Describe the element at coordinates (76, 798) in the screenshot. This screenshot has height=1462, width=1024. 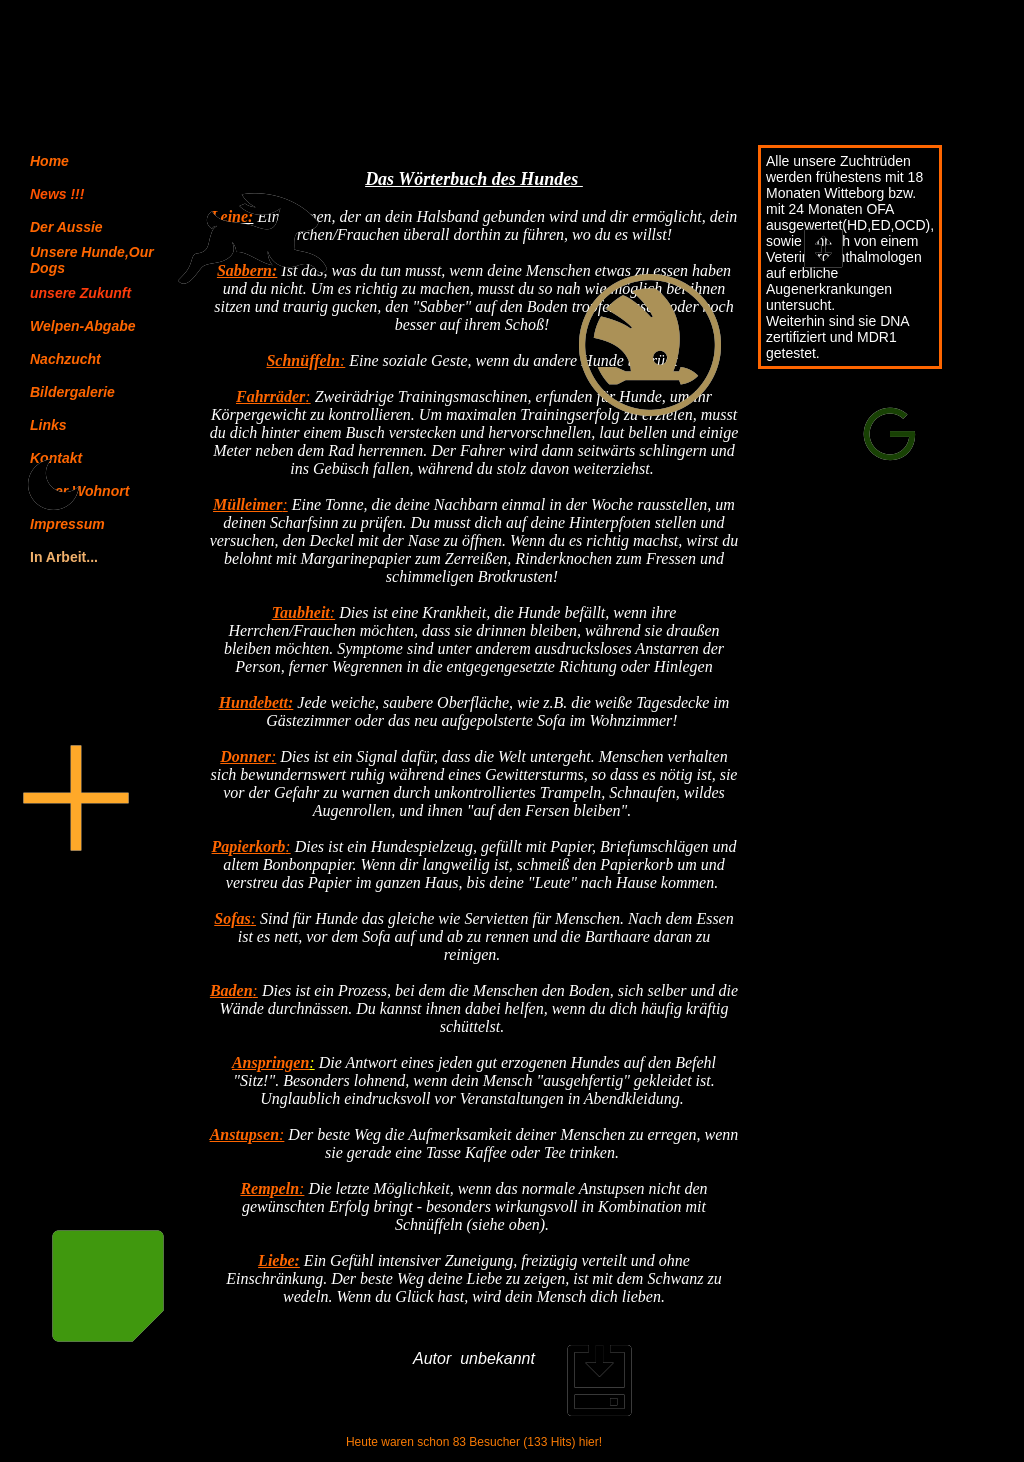
I see `add a new item` at that location.